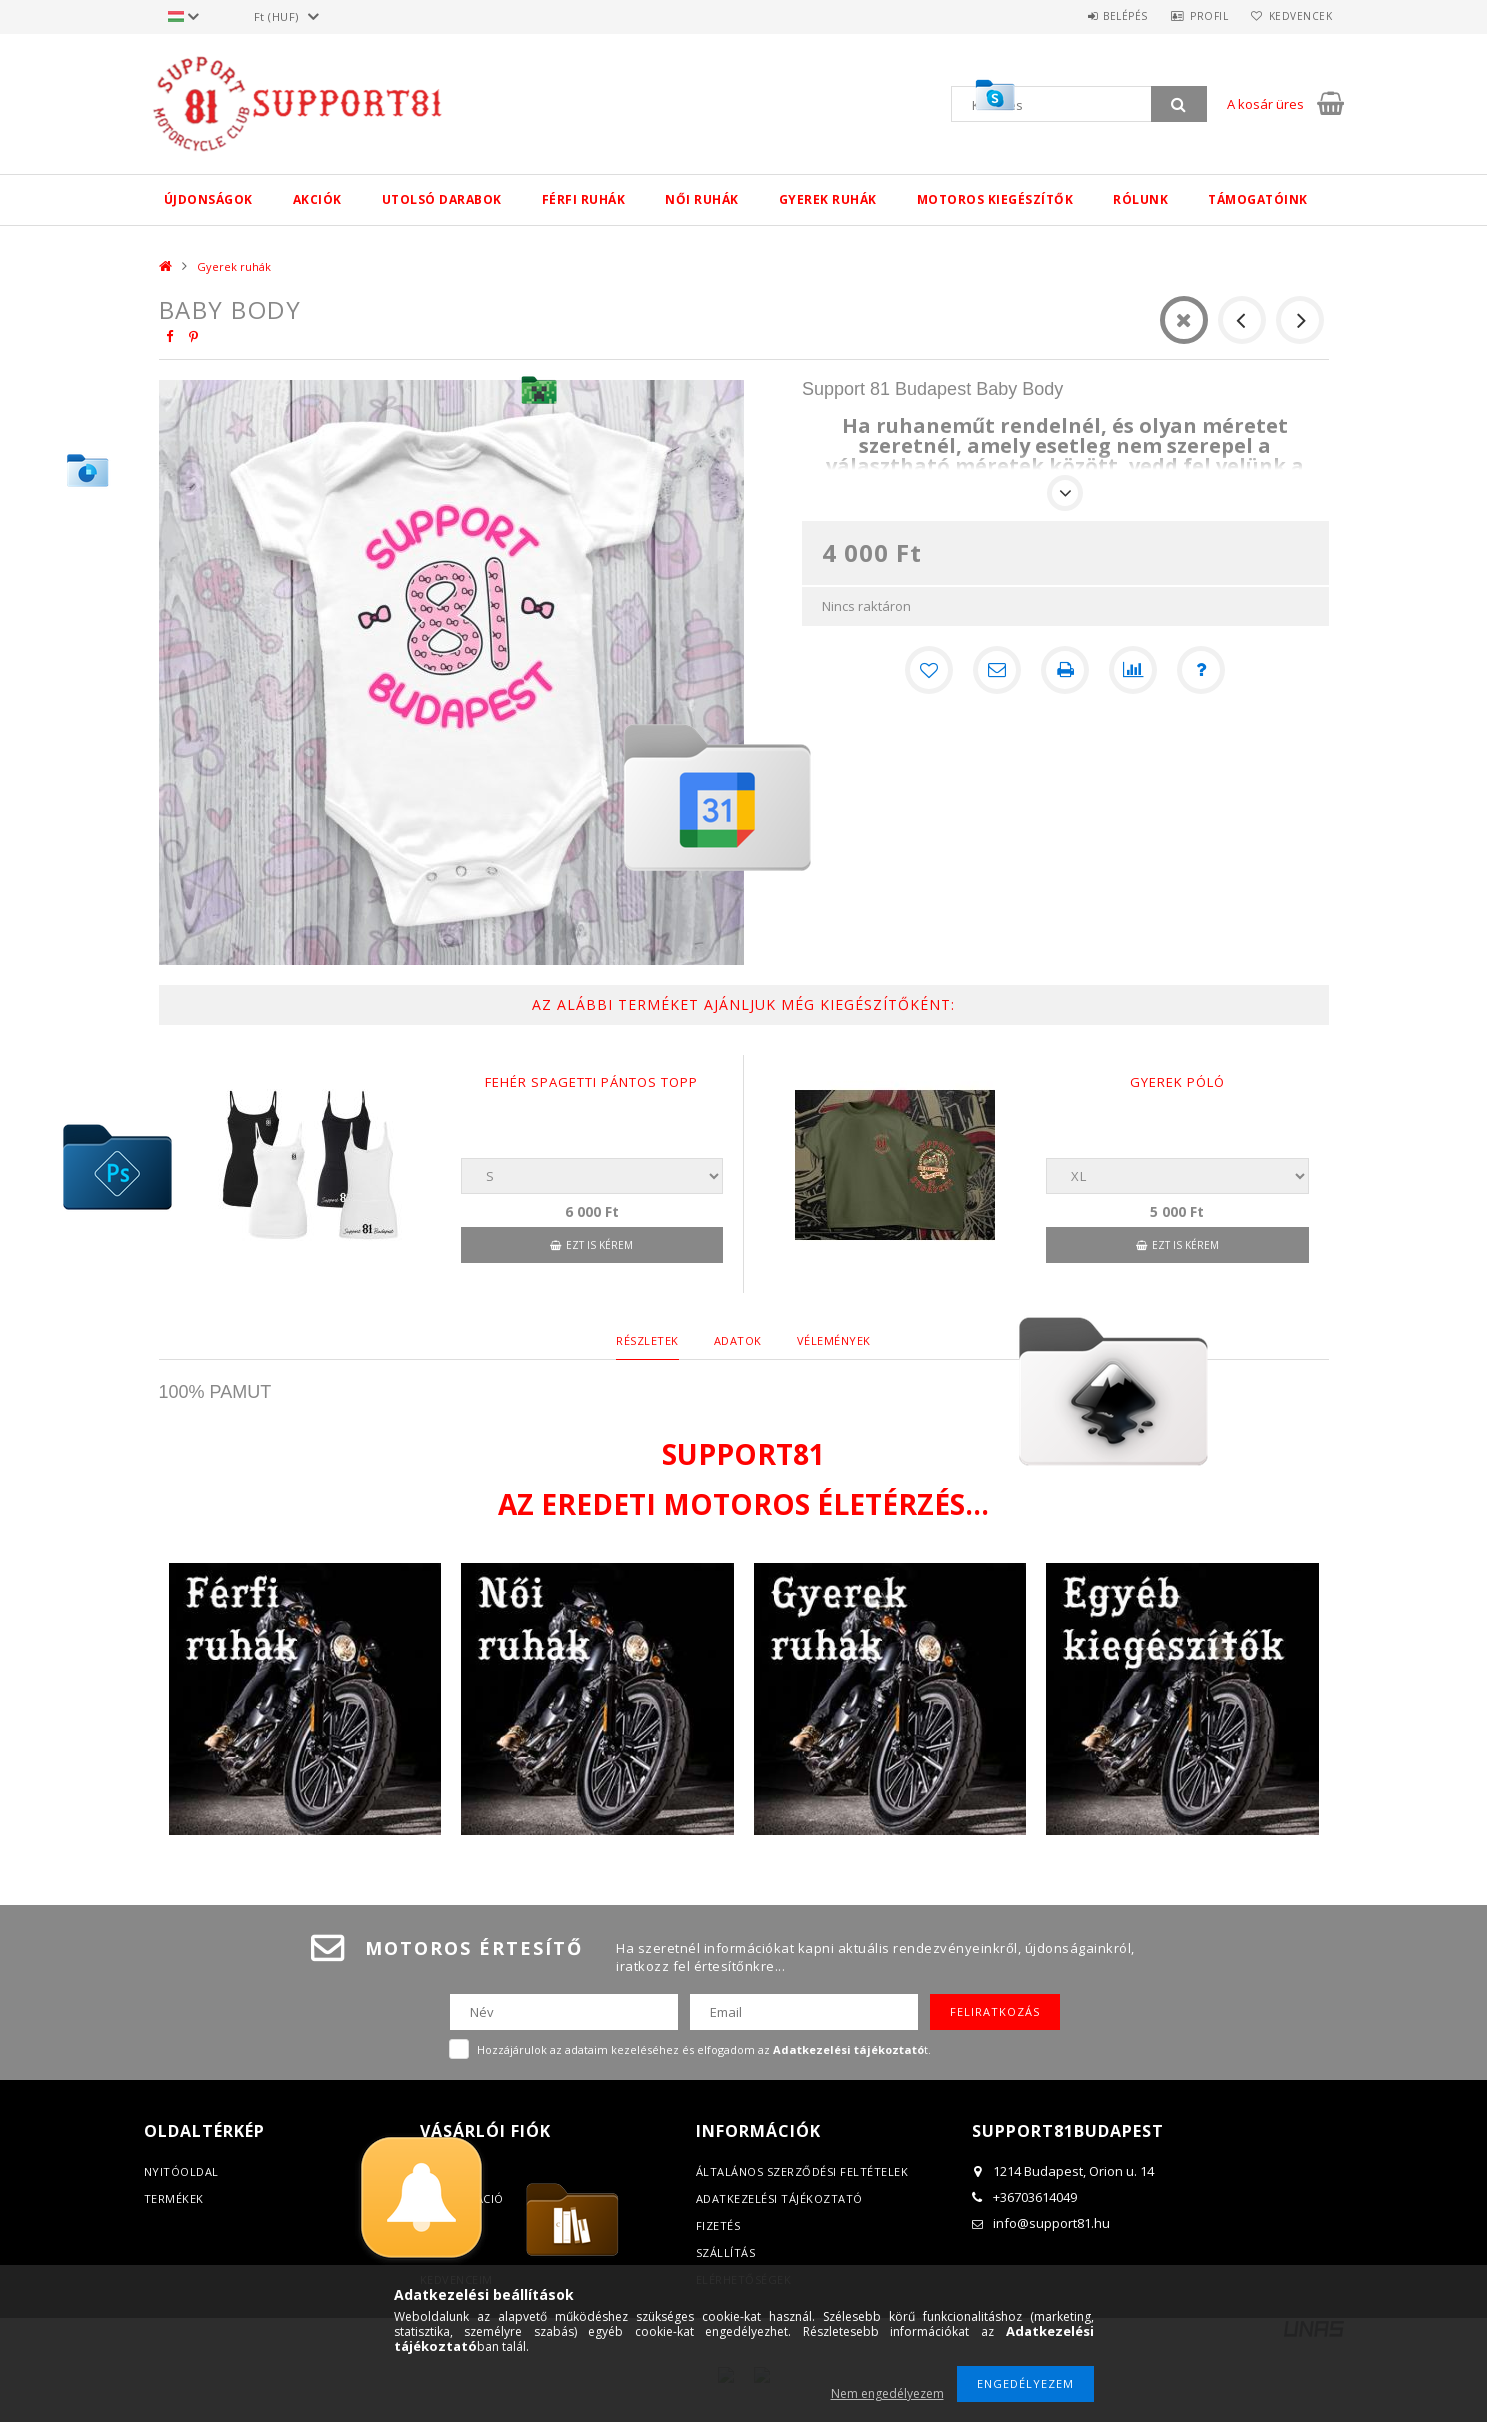  Describe the element at coordinates (716, 802) in the screenshot. I see `open folder containing google calendar files` at that location.